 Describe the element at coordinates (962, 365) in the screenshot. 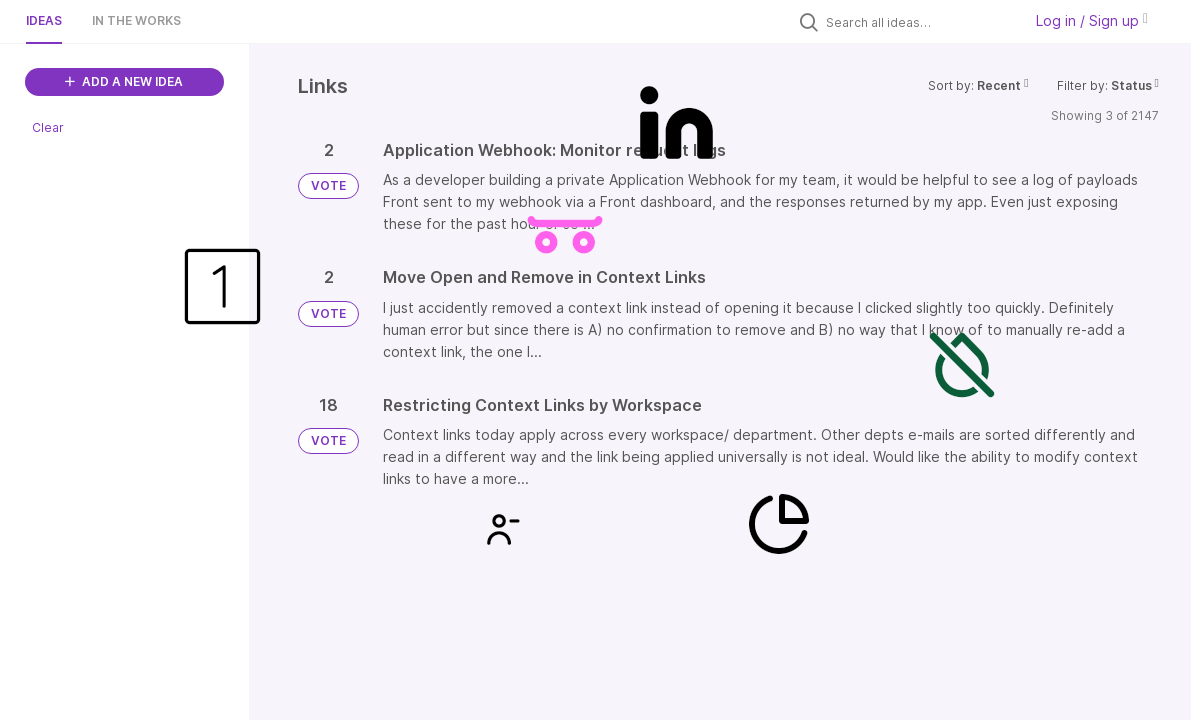

I see `disable water or liquid-related features` at that location.